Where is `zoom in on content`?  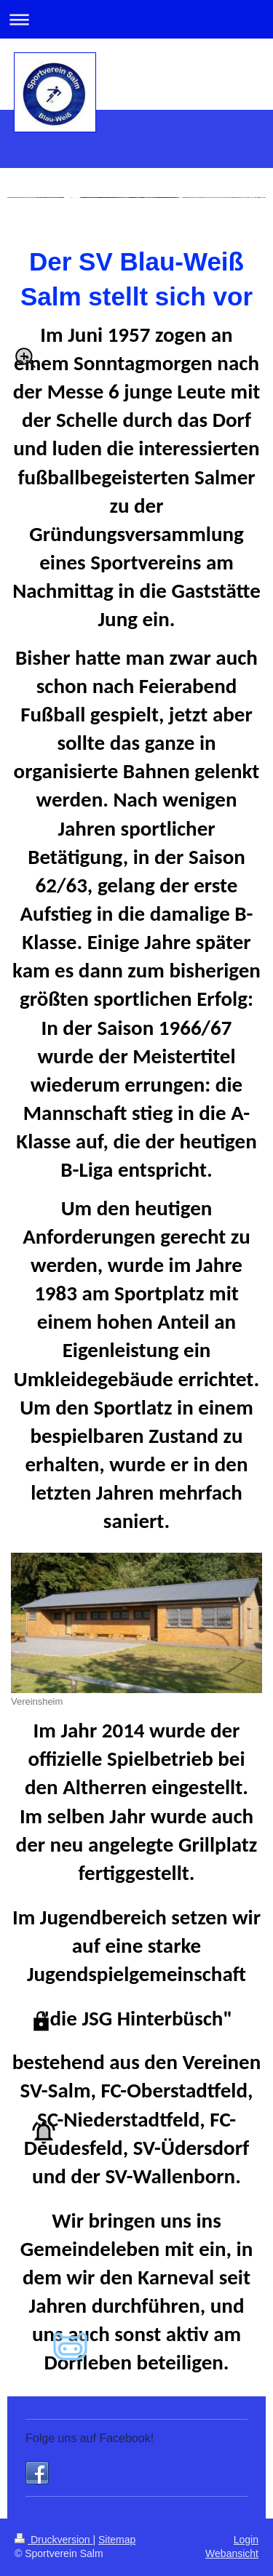
zoom in on content is located at coordinates (25, 358).